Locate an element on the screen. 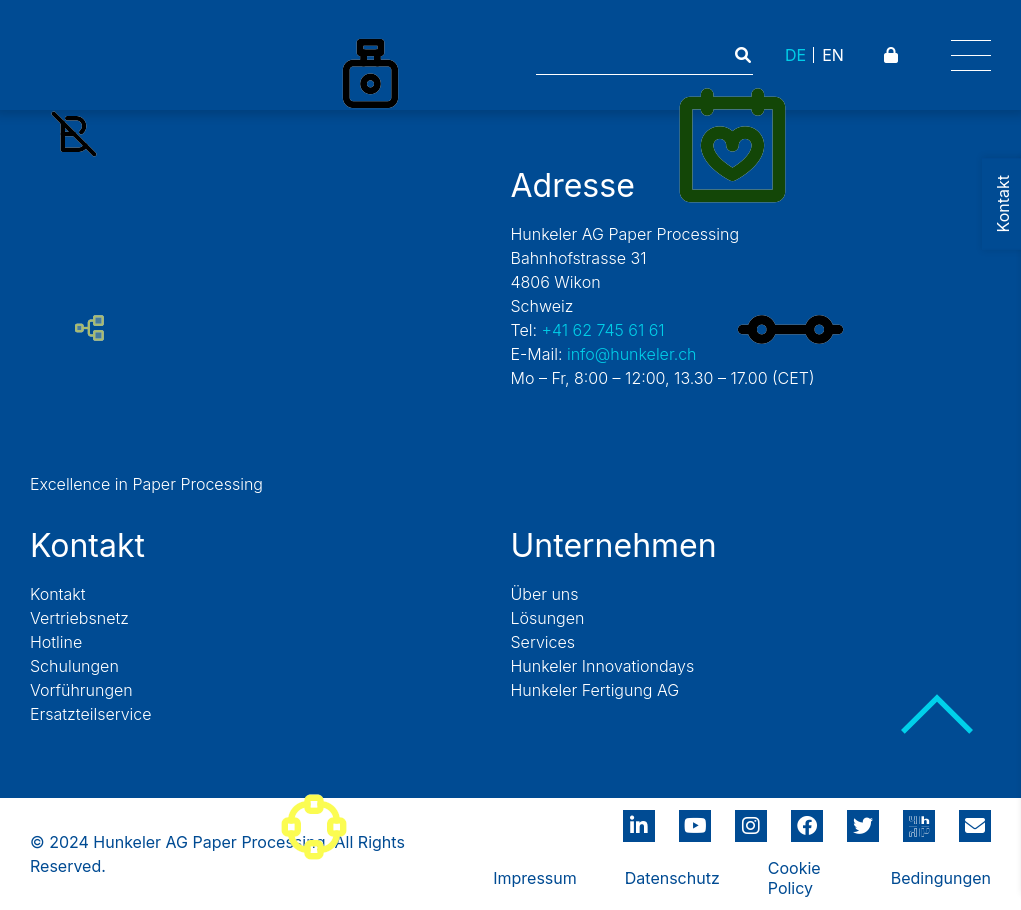 This screenshot has width=1021, height=910. disable bold text formatting is located at coordinates (74, 134).